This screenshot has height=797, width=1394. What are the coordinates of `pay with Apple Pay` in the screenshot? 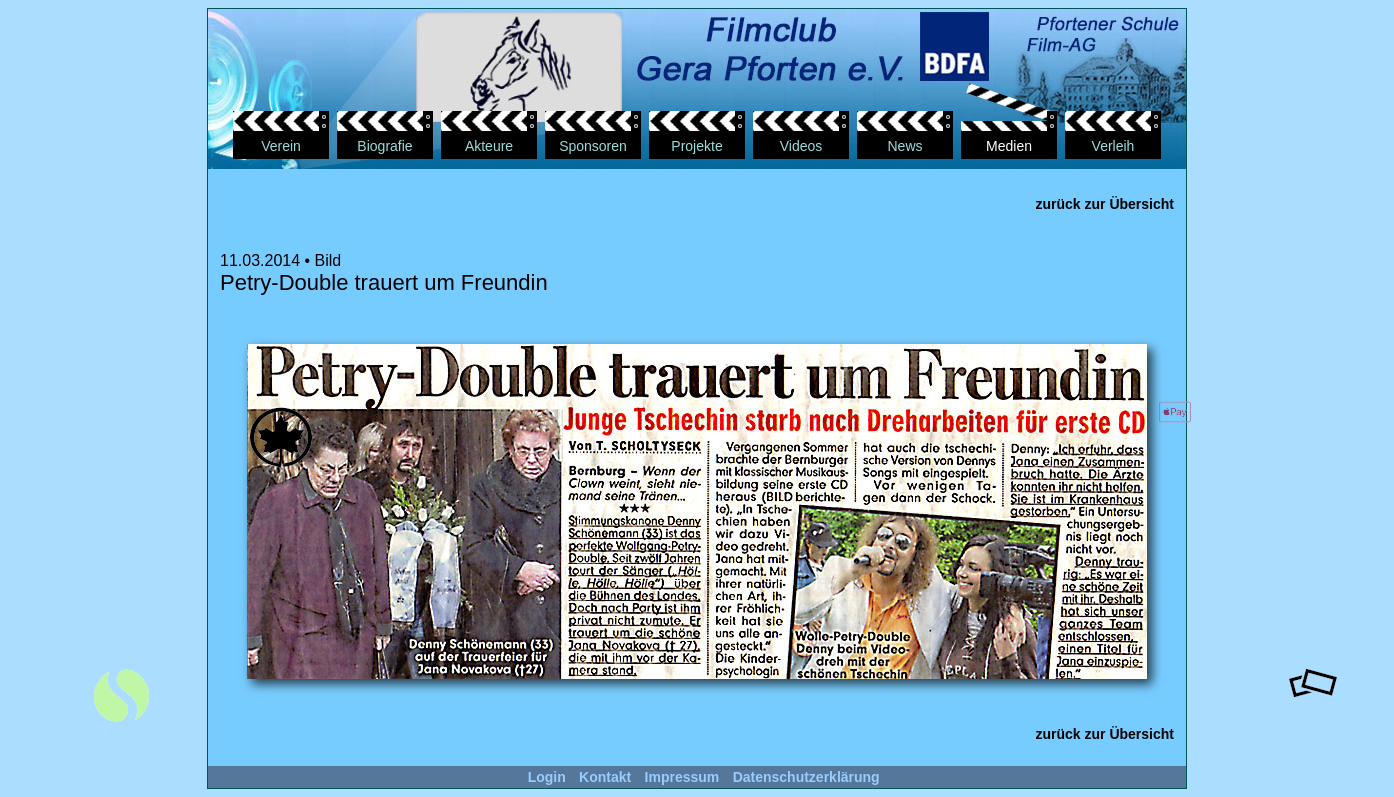 It's located at (1175, 412).